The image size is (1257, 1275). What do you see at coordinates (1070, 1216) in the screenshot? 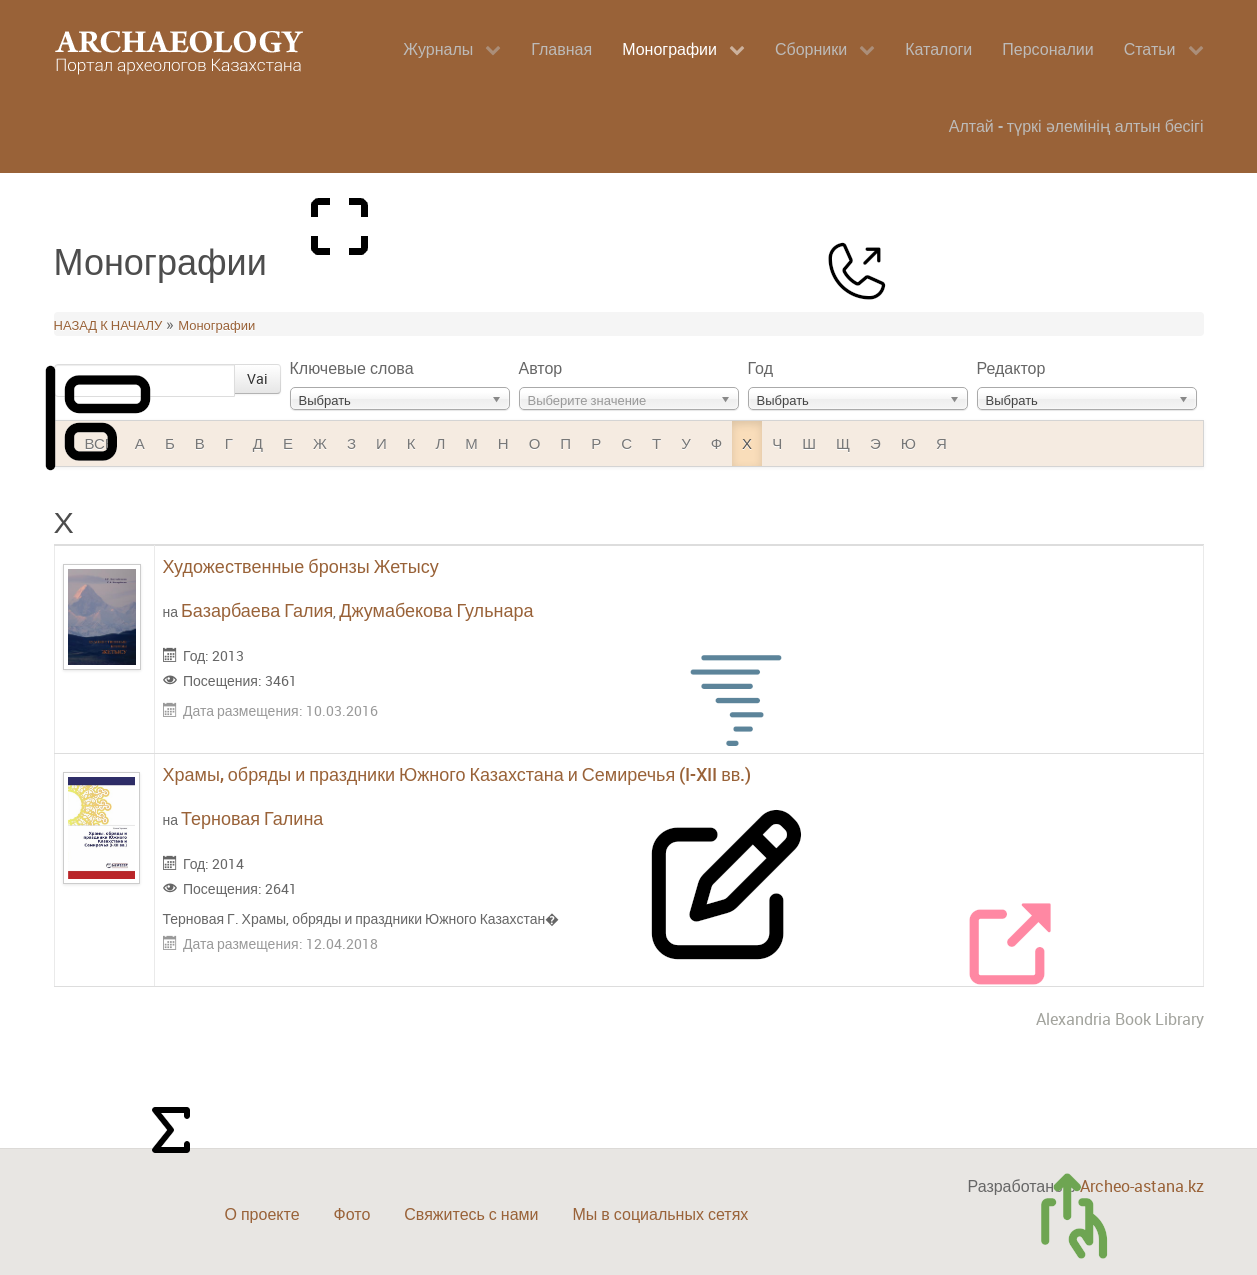
I see `deposit or transfer funds` at bounding box center [1070, 1216].